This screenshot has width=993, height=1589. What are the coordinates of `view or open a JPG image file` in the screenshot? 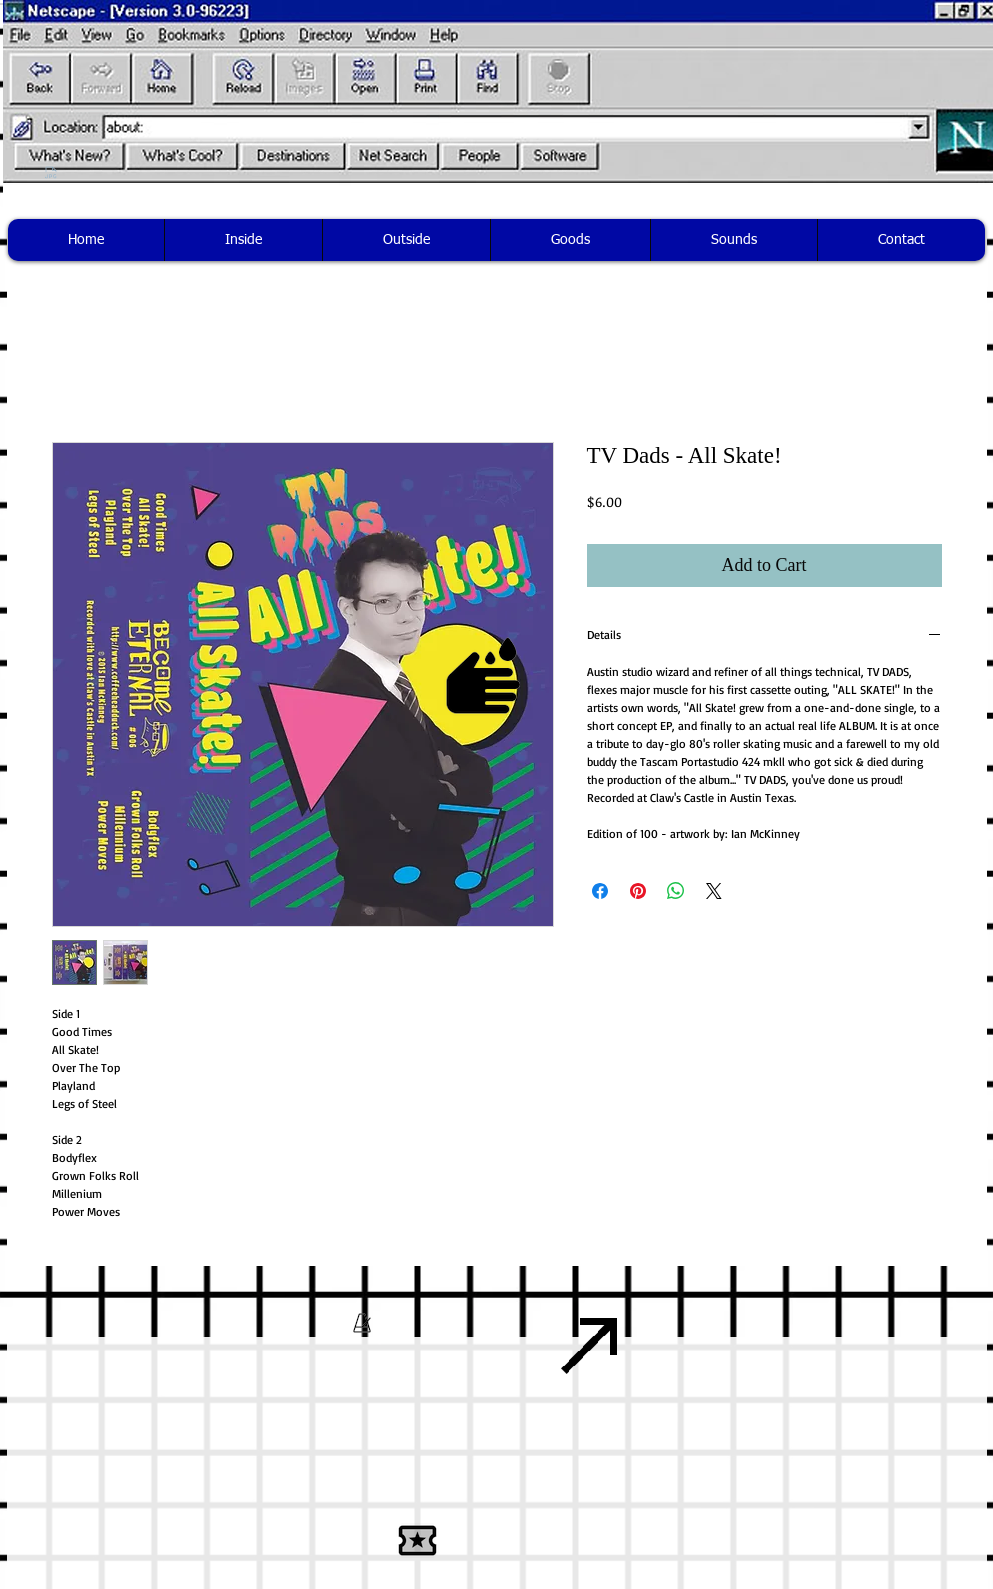 It's located at (51, 173).